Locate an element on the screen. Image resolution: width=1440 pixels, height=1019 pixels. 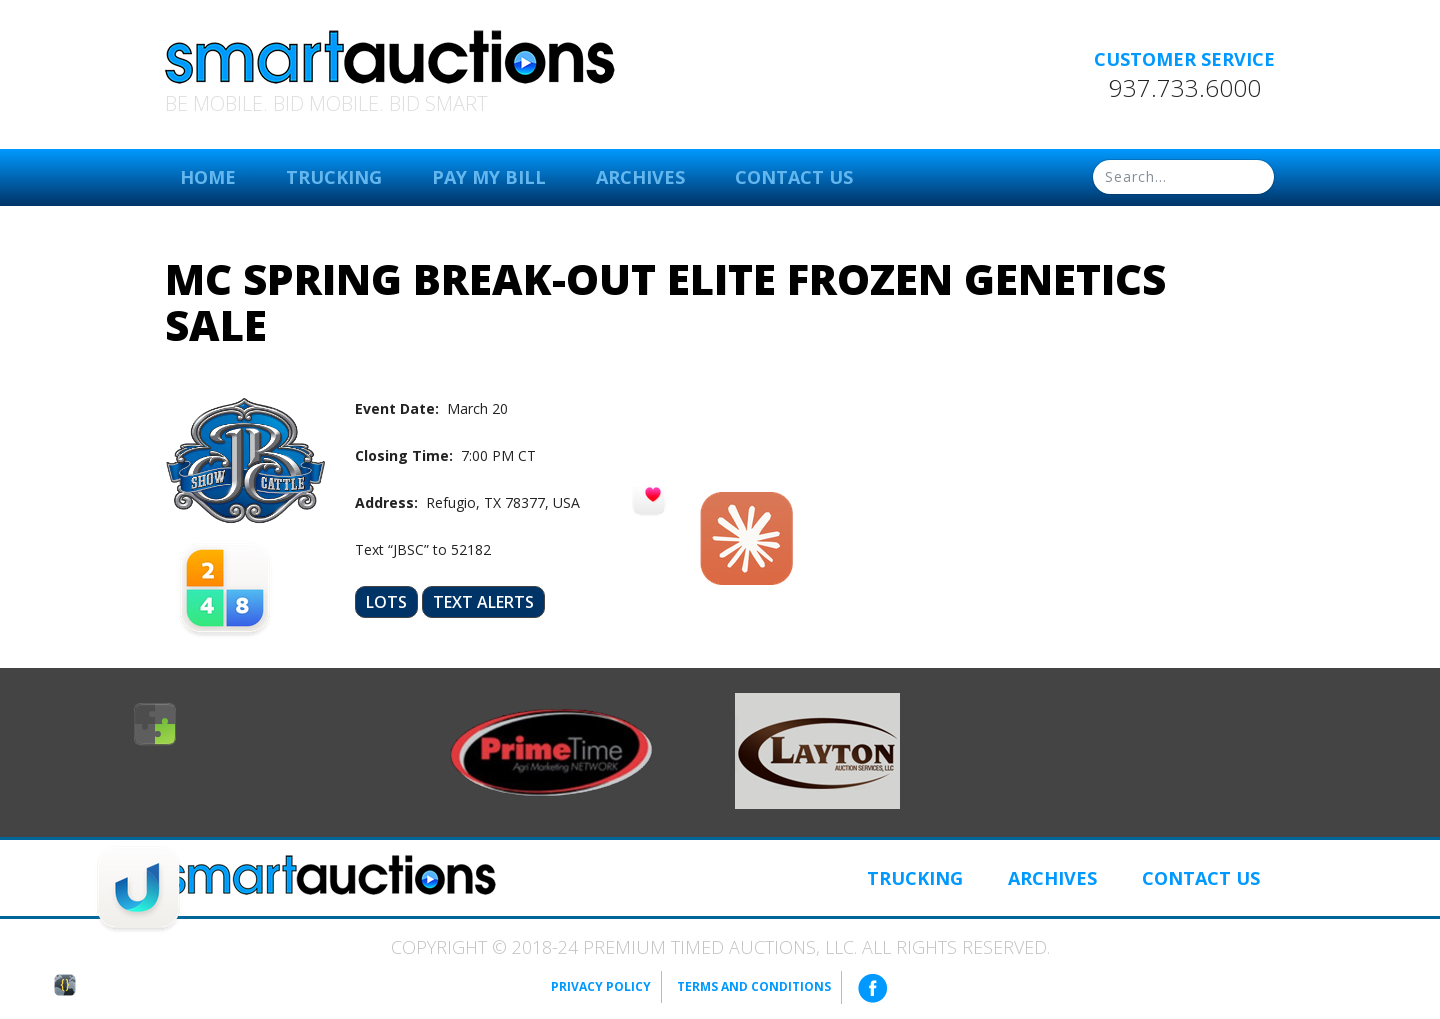
open the Health app is located at coordinates (649, 499).